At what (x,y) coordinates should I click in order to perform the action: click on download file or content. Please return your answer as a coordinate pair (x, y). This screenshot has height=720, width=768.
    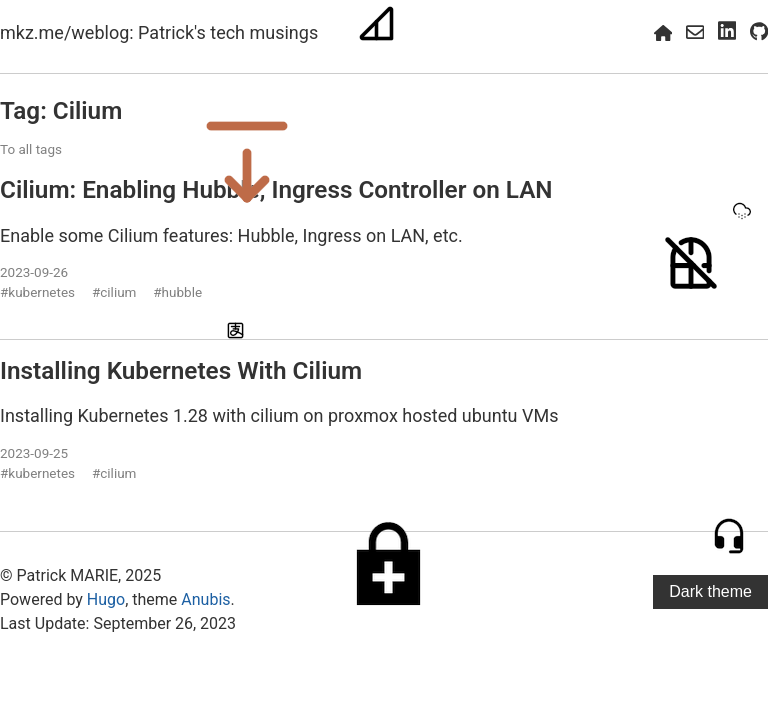
    Looking at the image, I should click on (247, 162).